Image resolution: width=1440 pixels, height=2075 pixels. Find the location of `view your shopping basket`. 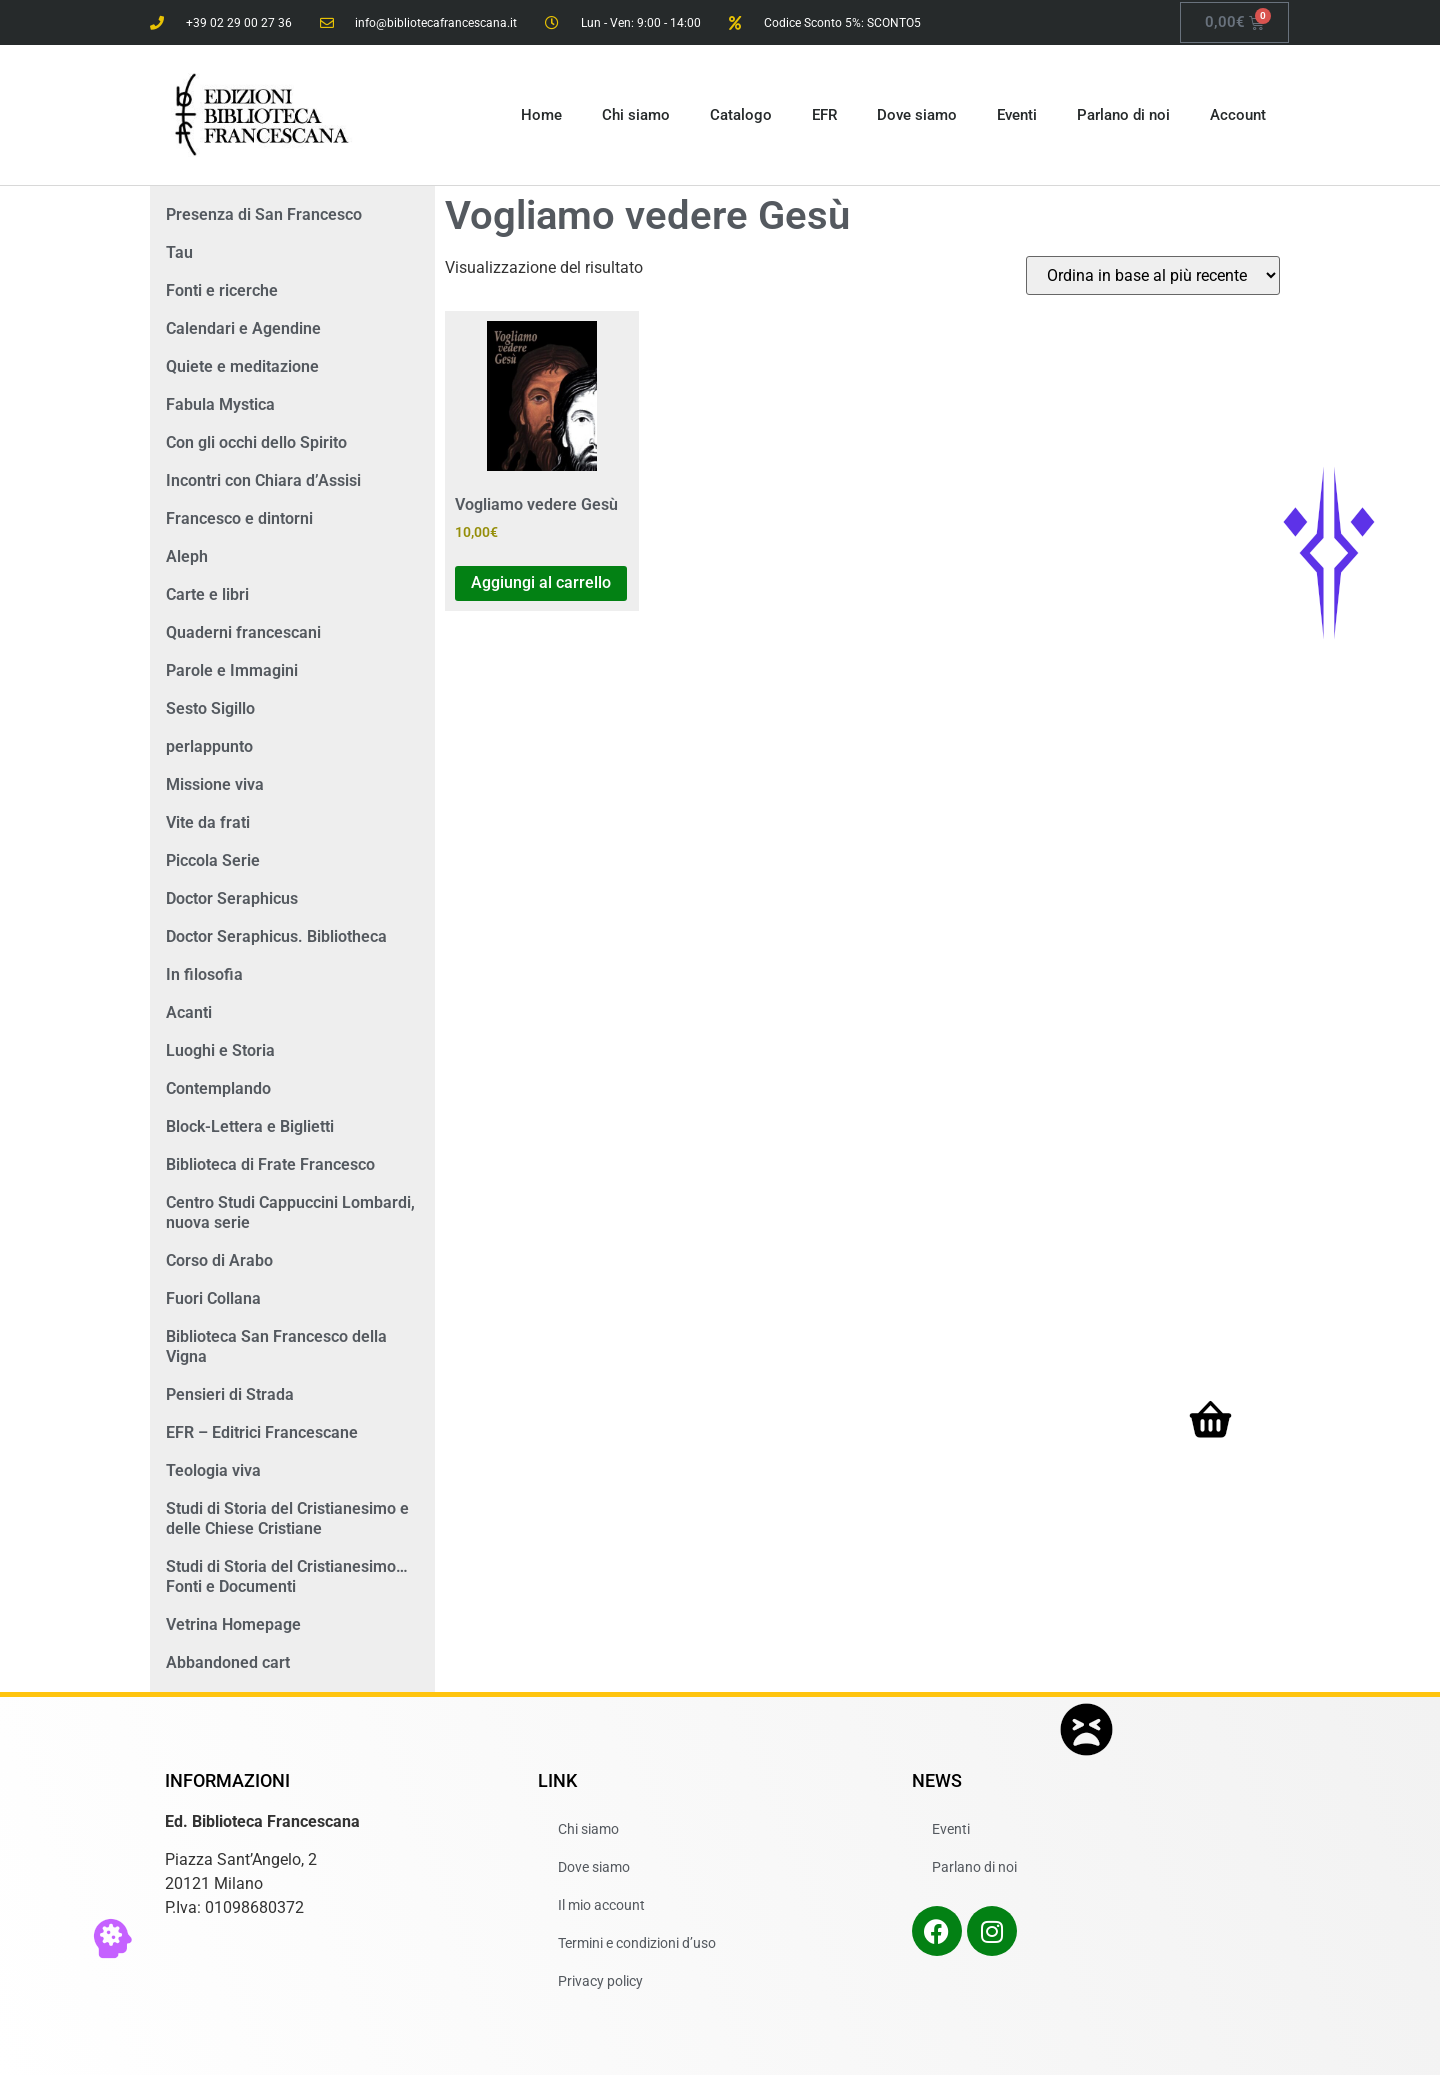

view your shopping basket is located at coordinates (1210, 1420).